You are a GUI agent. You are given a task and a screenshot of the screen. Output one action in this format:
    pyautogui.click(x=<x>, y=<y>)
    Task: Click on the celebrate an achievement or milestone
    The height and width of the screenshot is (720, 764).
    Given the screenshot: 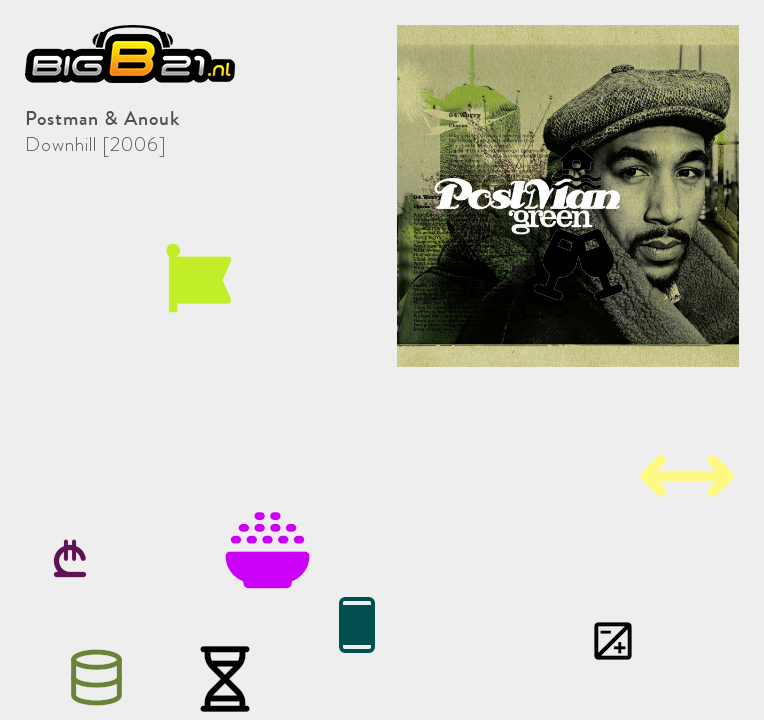 What is the action you would take?
    pyautogui.click(x=578, y=264)
    